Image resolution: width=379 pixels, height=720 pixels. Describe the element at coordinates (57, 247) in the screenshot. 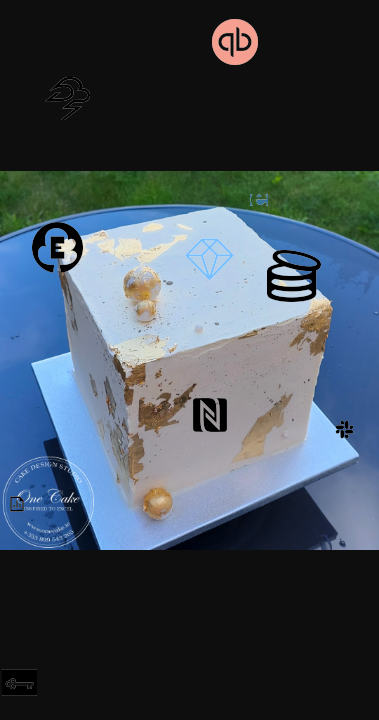

I see `open ecosia search engine` at that location.